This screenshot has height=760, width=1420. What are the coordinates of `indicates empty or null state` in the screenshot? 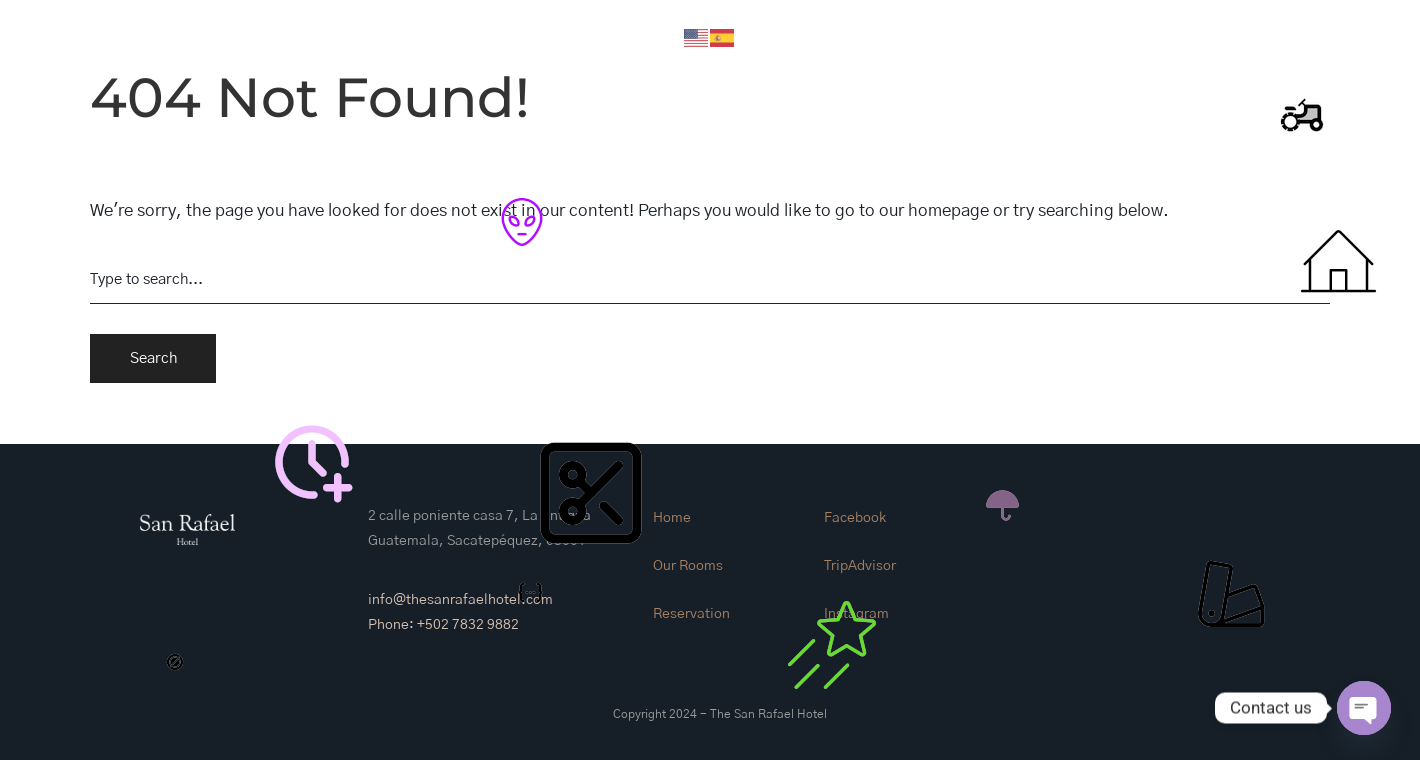 It's located at (175, 662).